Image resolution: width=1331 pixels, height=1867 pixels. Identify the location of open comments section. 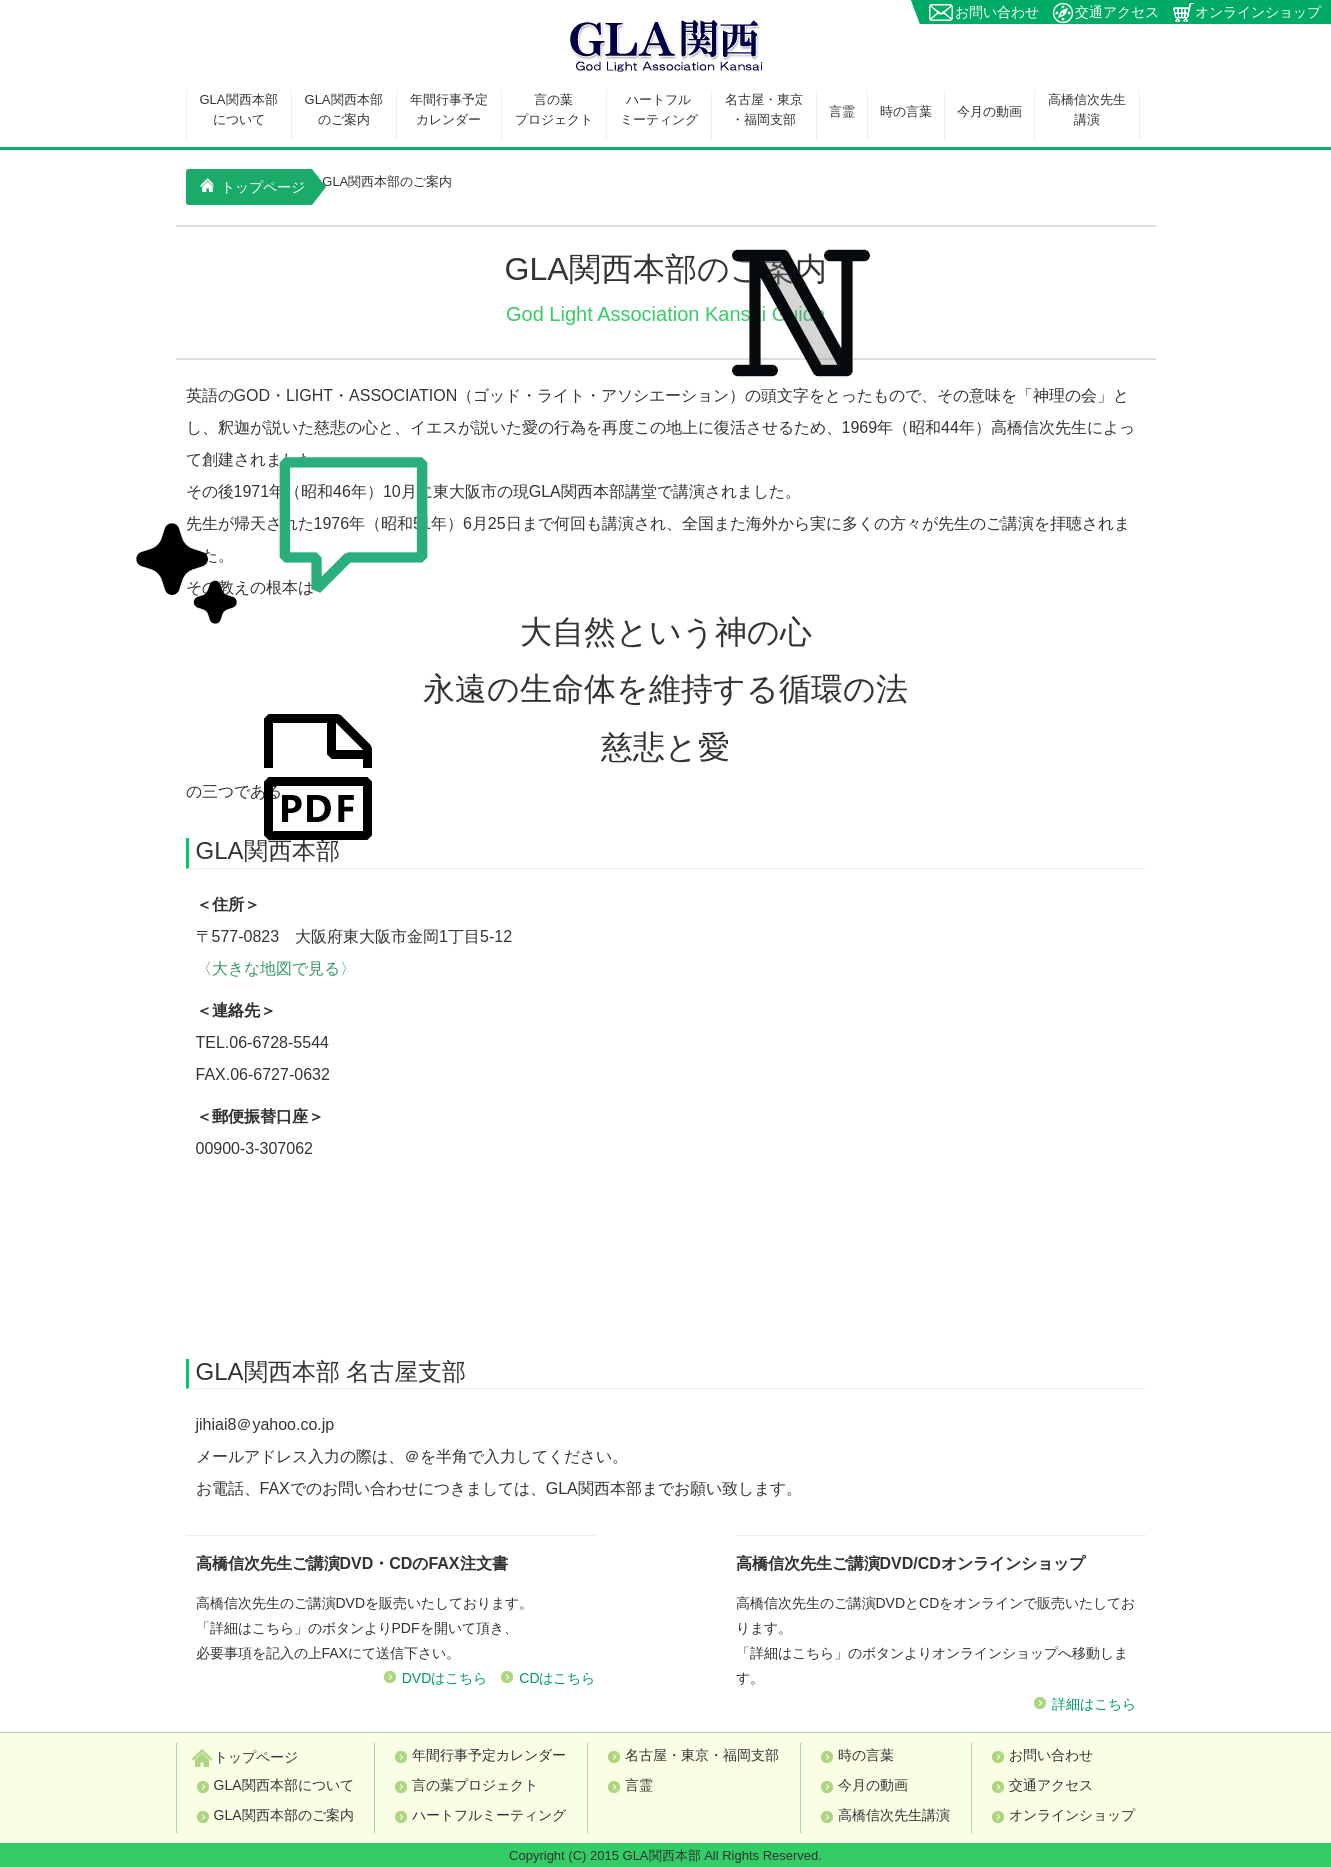
(353, 520).